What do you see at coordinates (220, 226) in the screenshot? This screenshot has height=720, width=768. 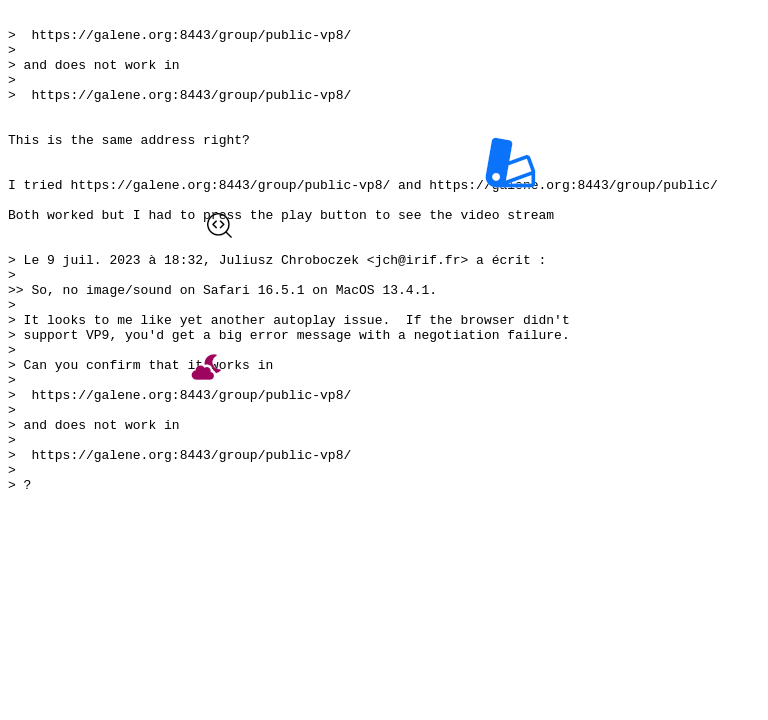 I see `scan or analyze code for issues` at bounding box center [220, 226].